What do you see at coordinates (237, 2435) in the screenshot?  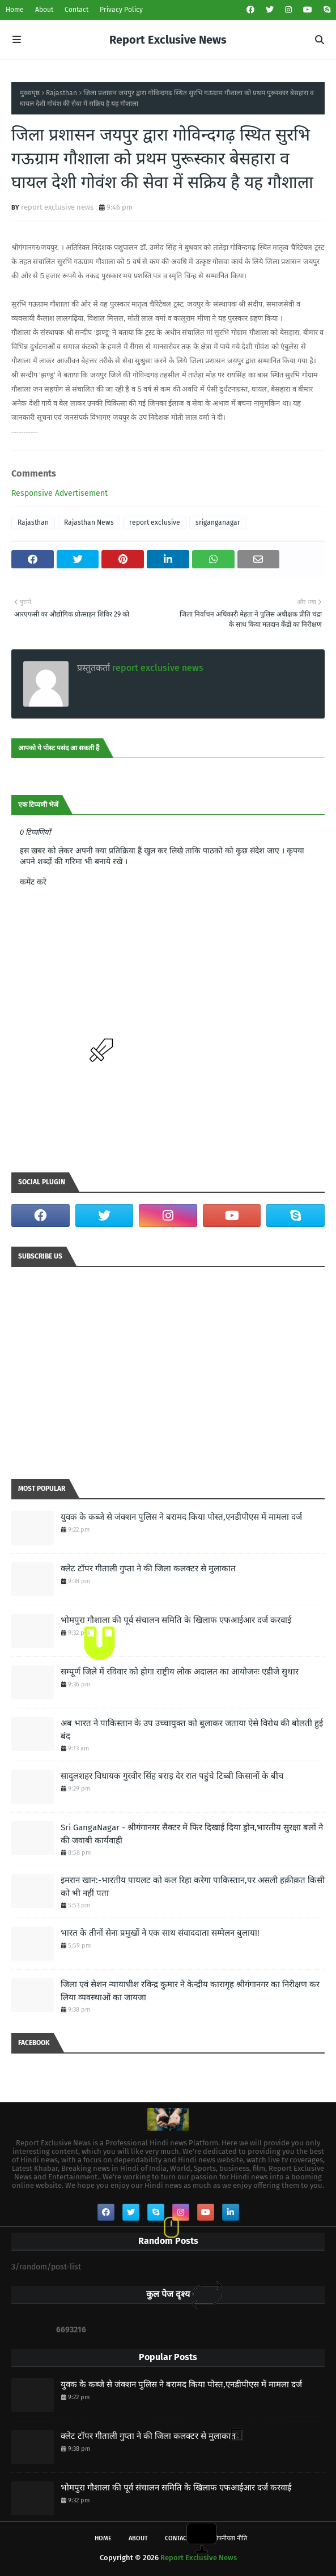 I see `select option number two` at bounding box center [237, 2435].